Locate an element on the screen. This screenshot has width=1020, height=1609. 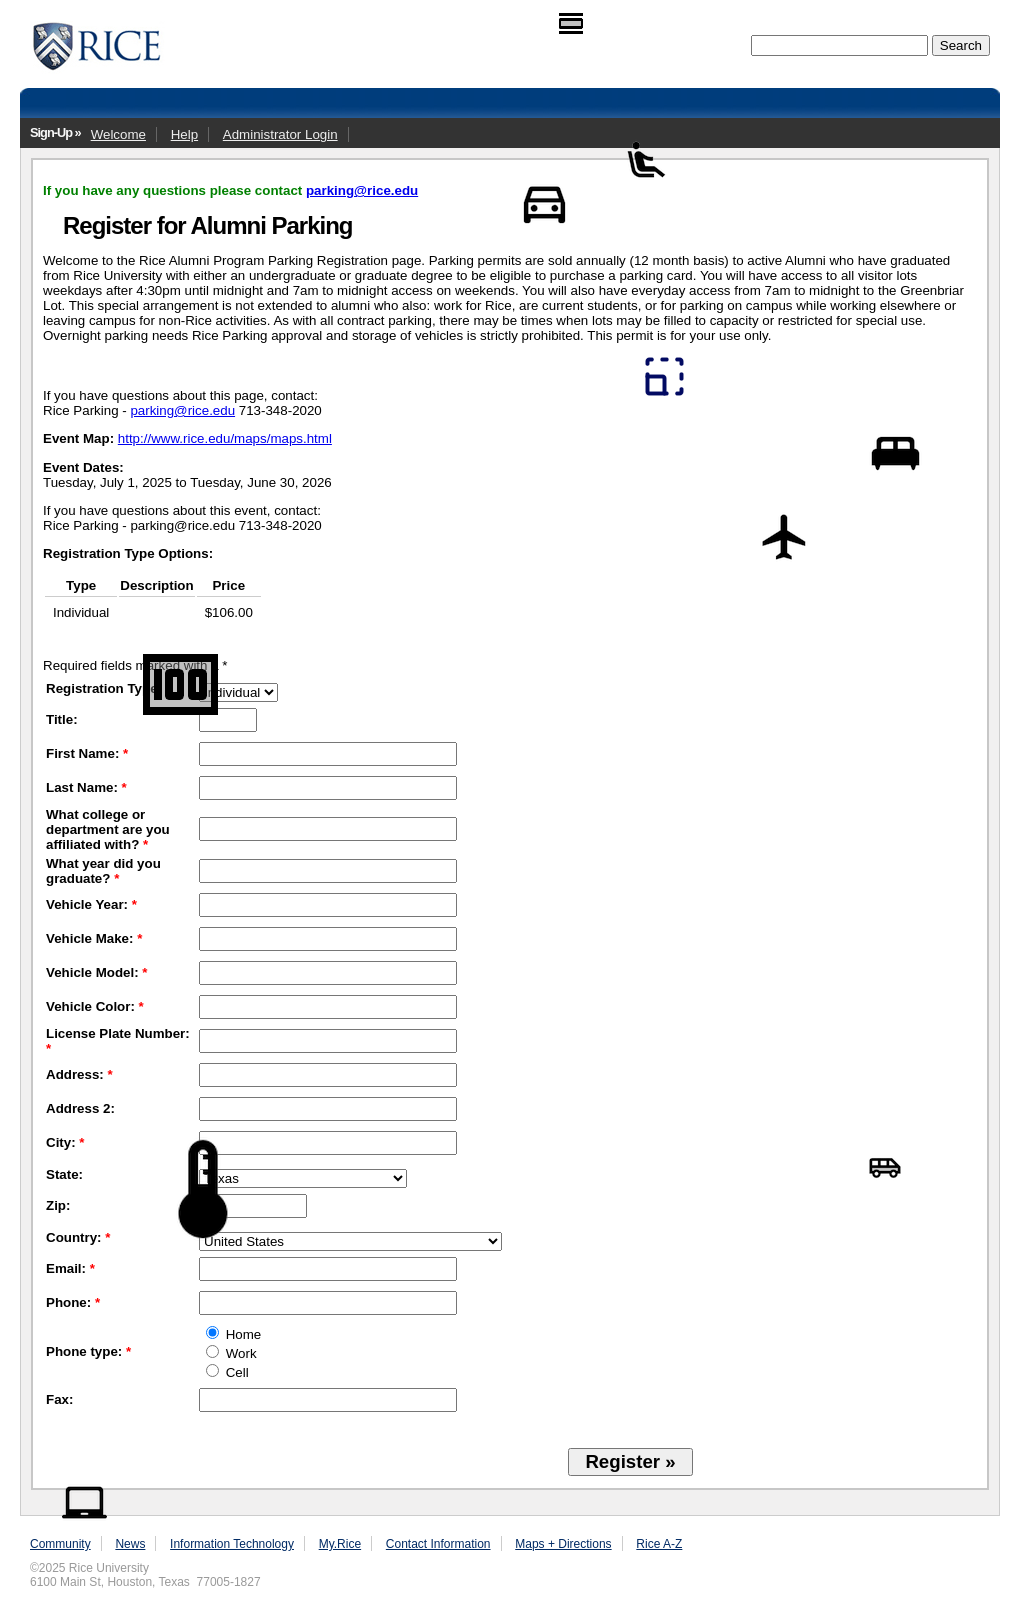
select extra legroom seating option is located at coordinates (646, 160).